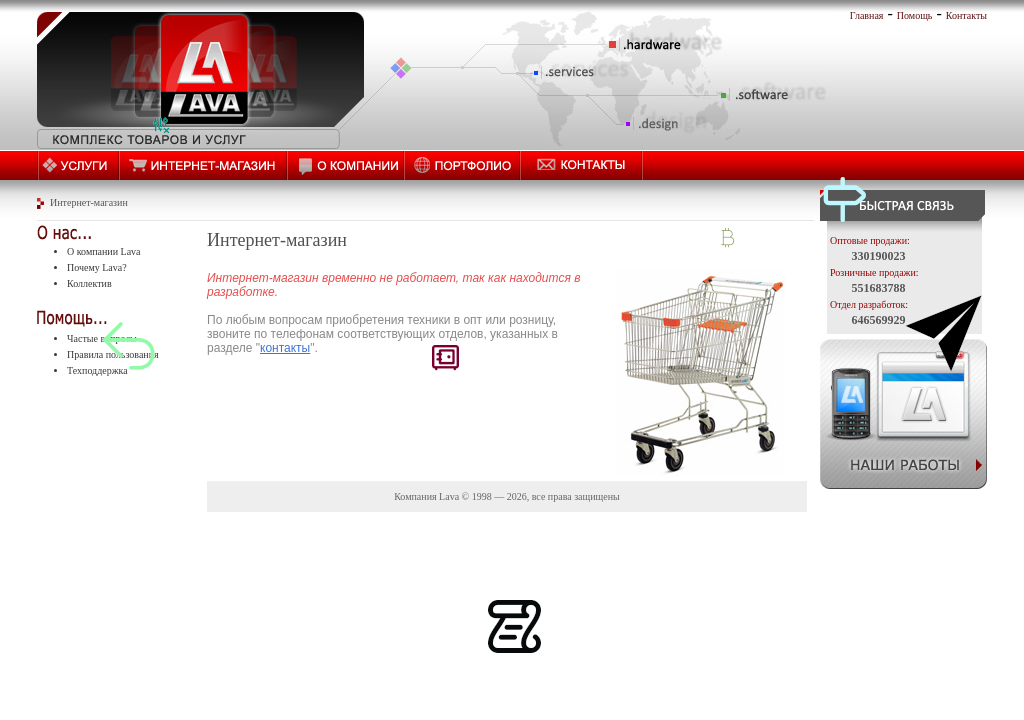 The height and width of the screenshot is (720, 1024). Describe the element at coordinates (943, 333) in the screenshot. I see `send a message` at that location.